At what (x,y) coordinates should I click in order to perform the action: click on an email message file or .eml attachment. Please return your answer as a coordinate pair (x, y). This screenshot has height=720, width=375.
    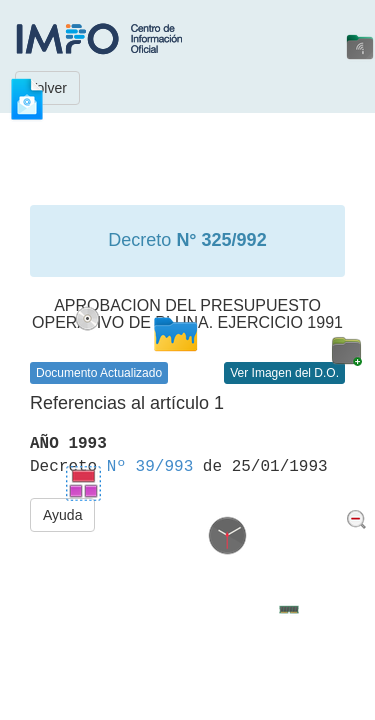
    Looking at the image, I should click on (27, 100).